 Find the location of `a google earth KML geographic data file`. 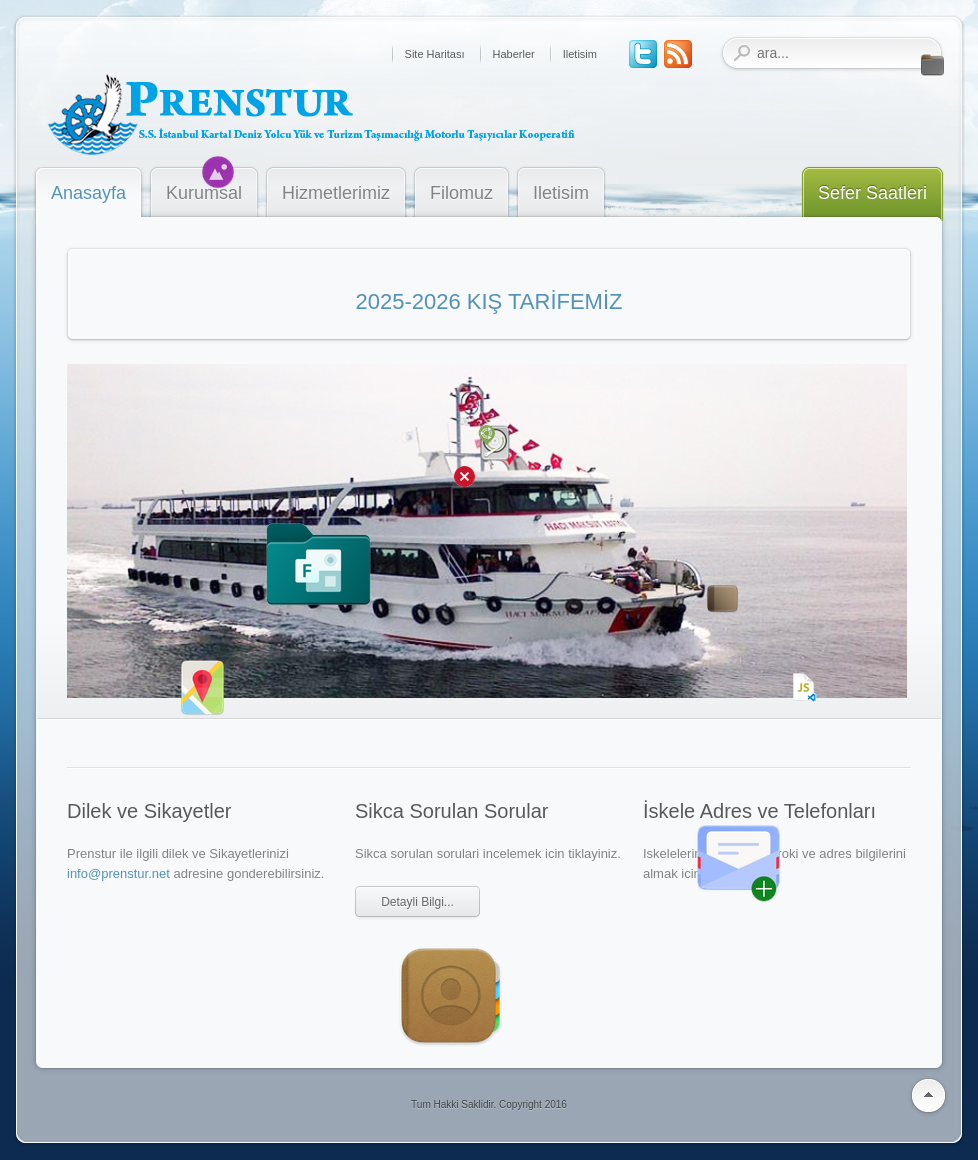

a google earth KML geographic data file is located at coordinates (202, 687).